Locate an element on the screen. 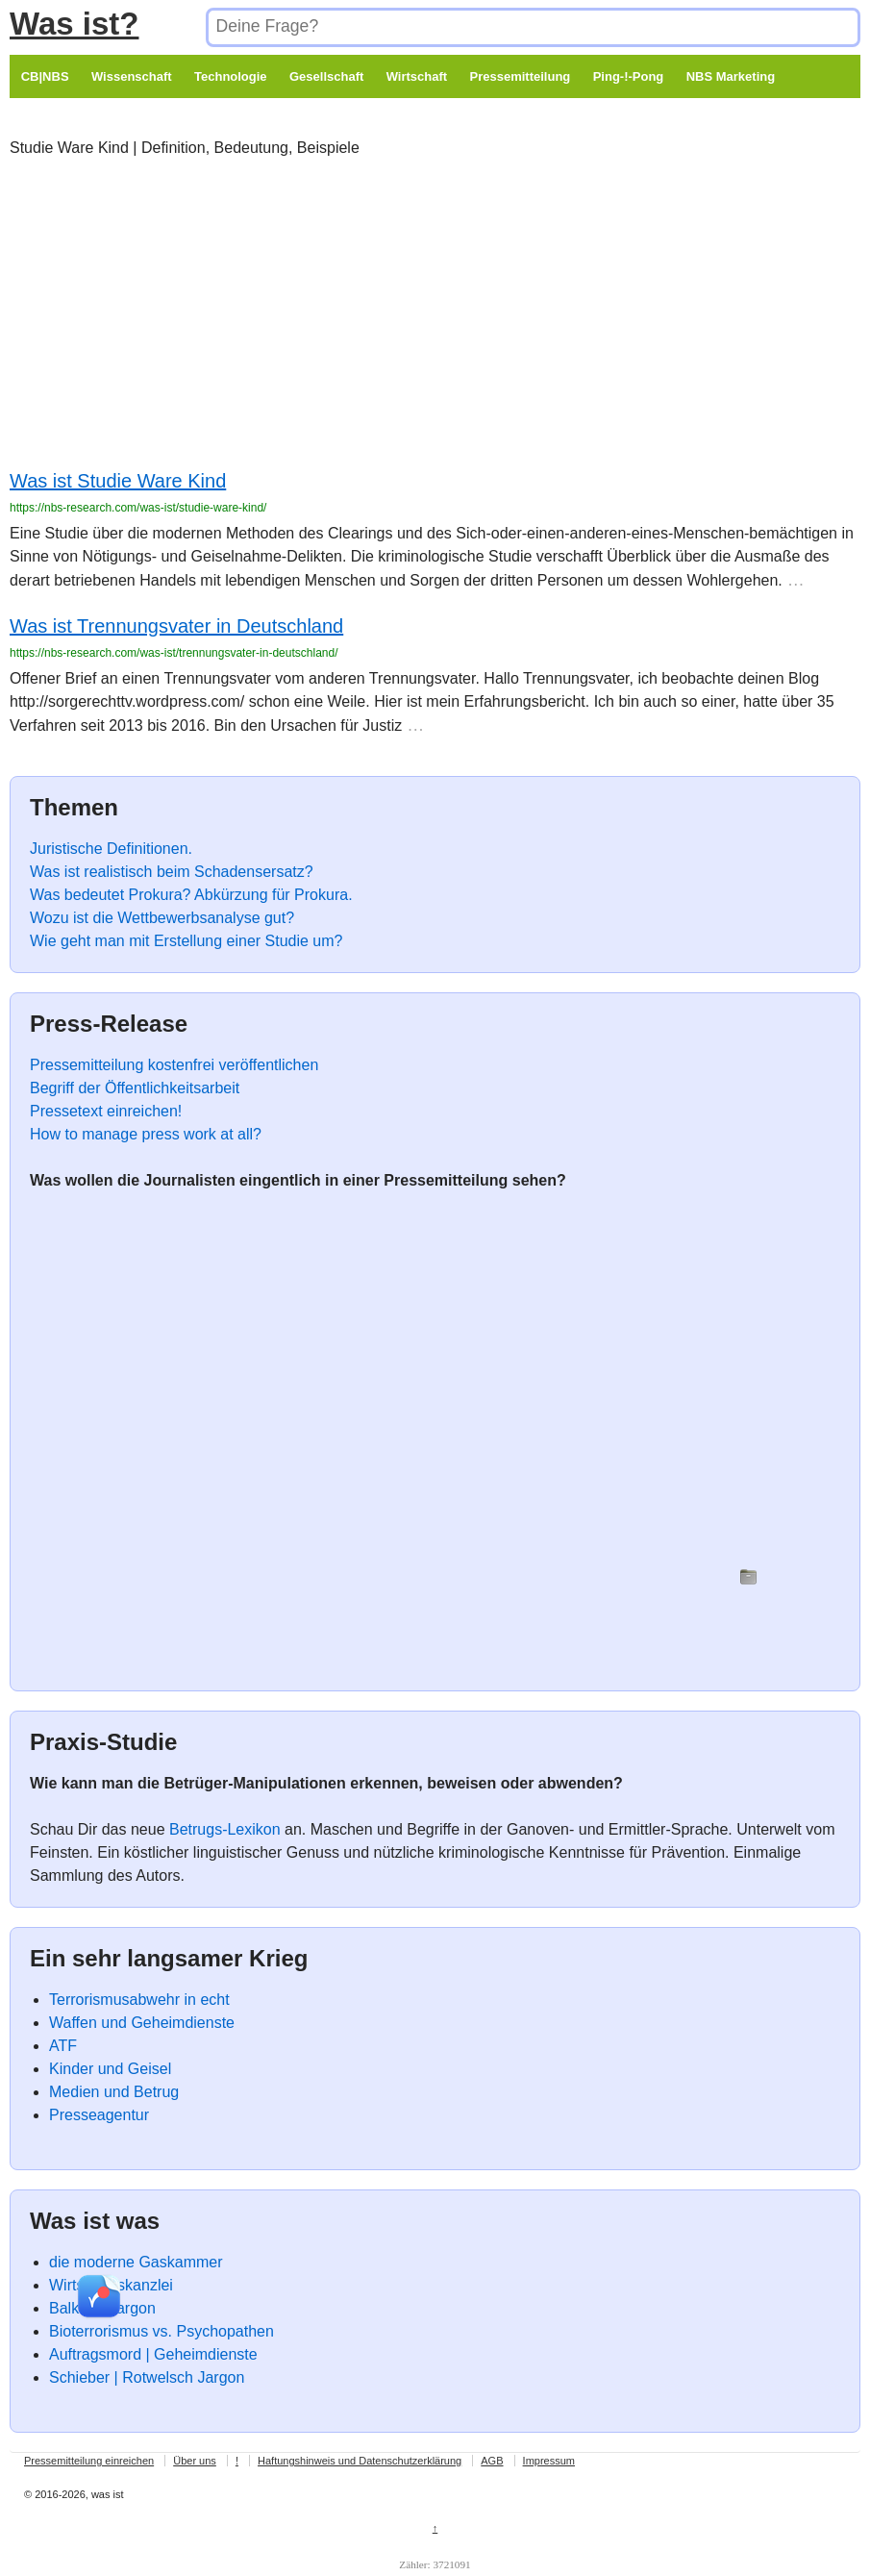  open the nautilus file manager is located at coordinates (748, 1576).